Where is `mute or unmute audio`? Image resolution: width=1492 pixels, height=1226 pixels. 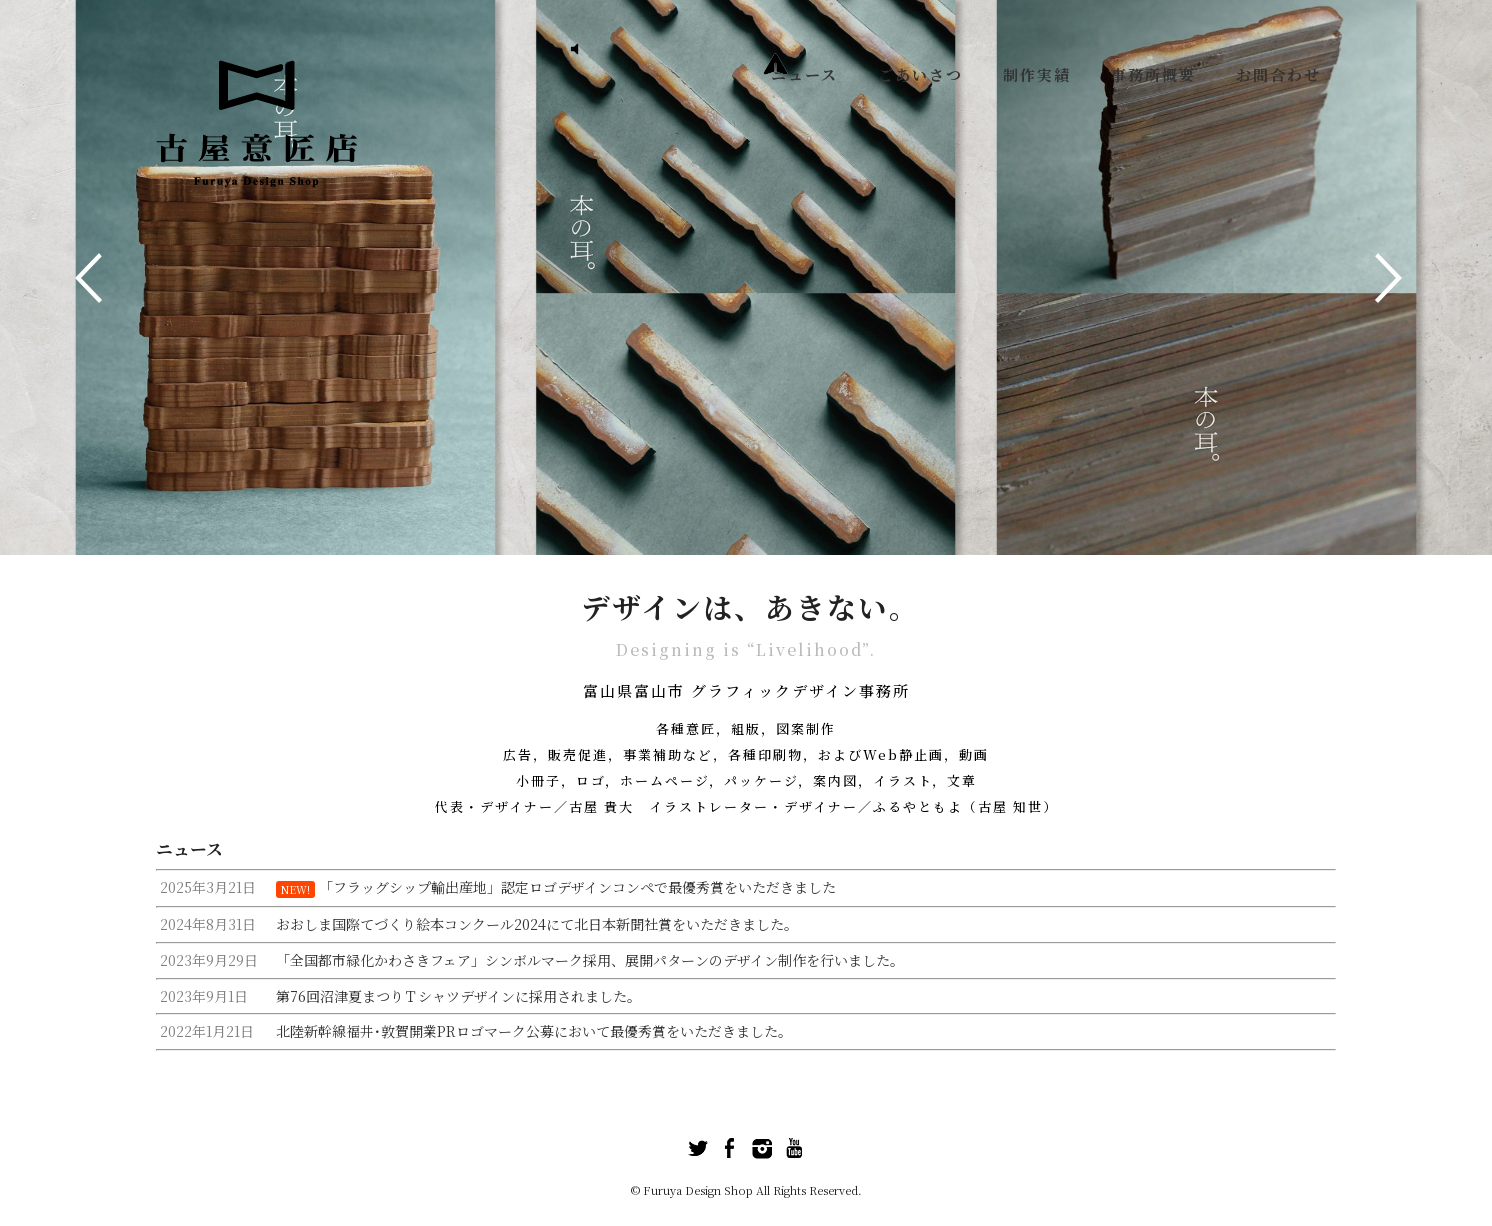 mute or unmute audio is located at coordinates (575, 49).